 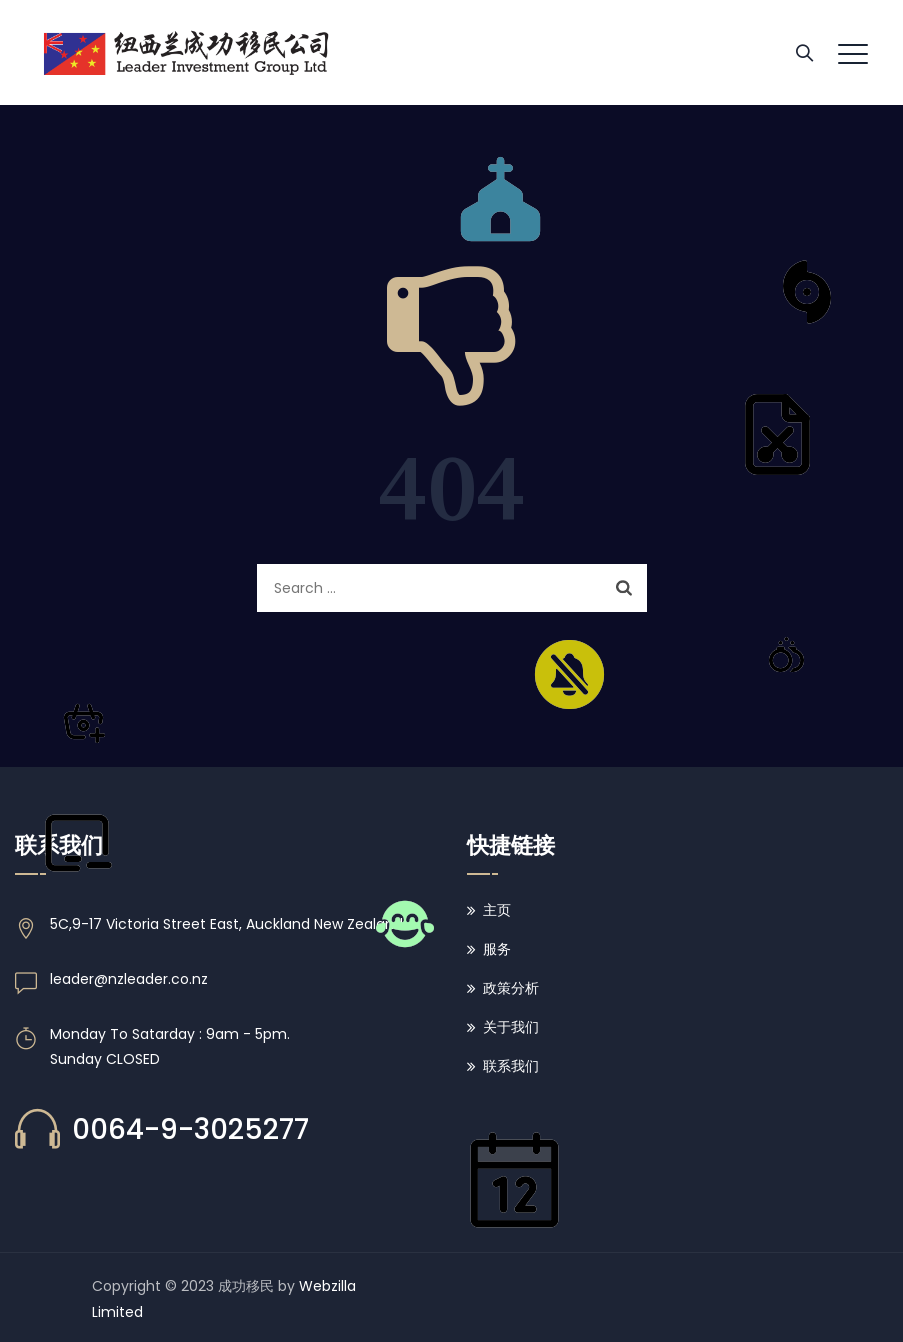 I want to click on view or open the calendar, so click(x=514, y=1183).